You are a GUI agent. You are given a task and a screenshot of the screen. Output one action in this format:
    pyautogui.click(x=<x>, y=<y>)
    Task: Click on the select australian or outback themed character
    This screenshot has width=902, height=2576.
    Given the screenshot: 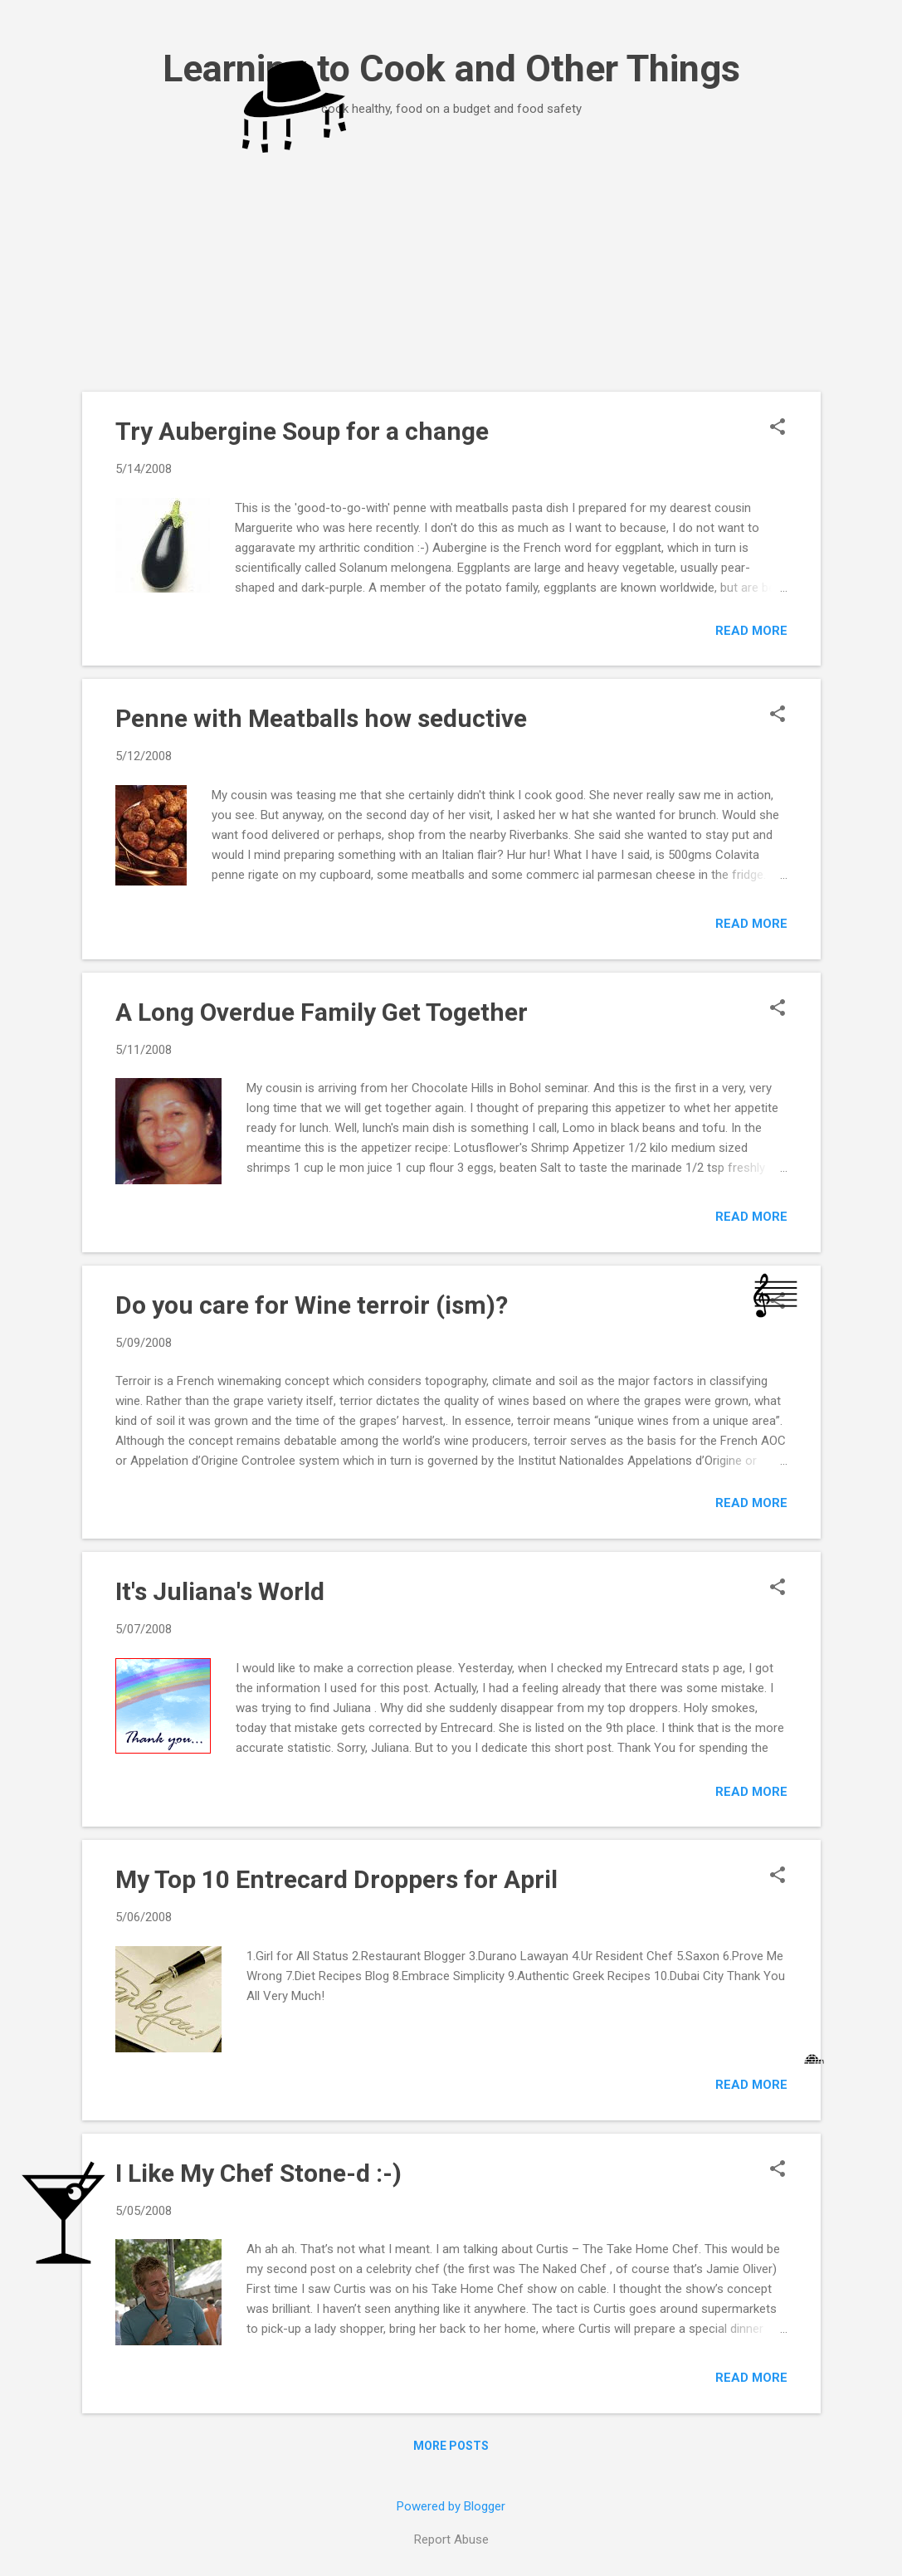 What is the action you would take?
    pyautogui.click(x=294, y=106)
    